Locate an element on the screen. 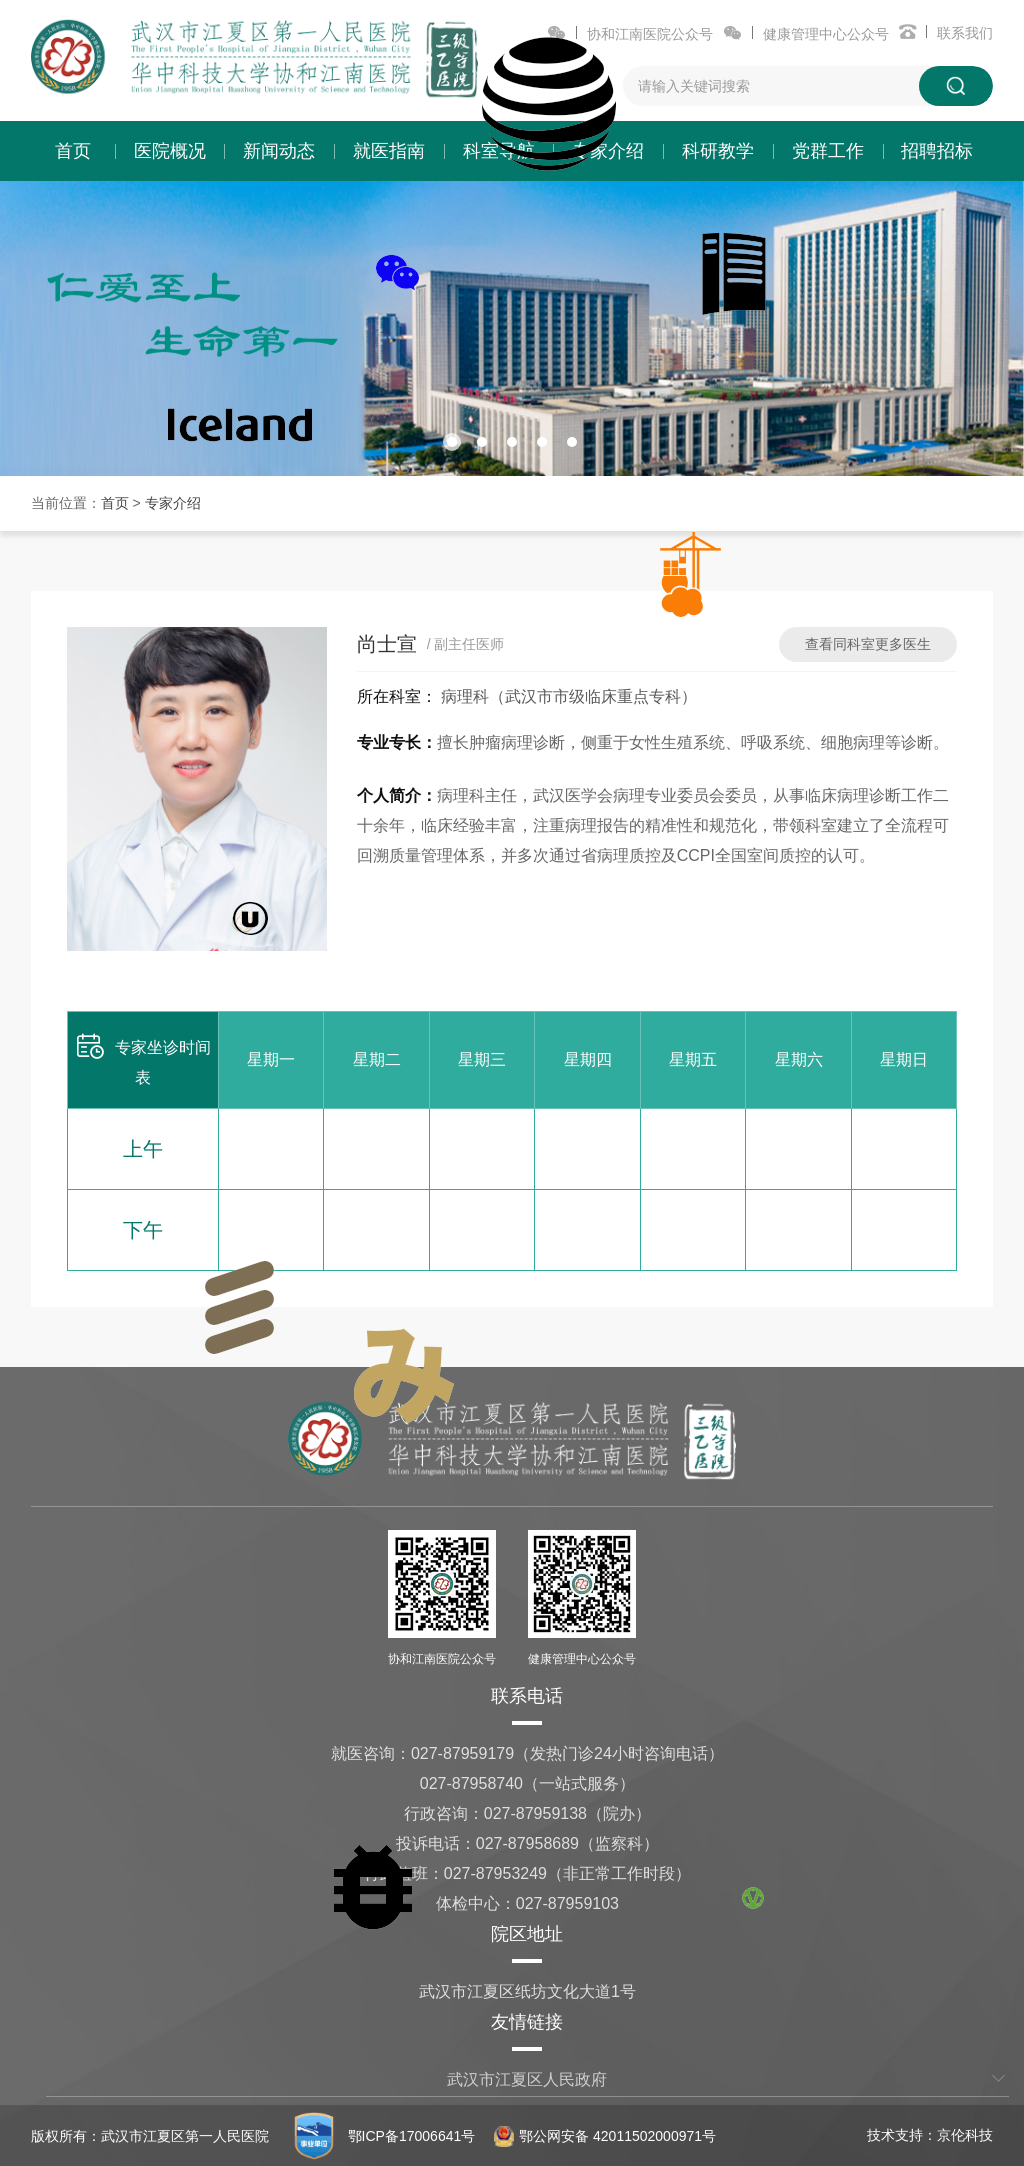 The width and height of the screenshot is (1024, 2166). Iceland grocery store brand logo is located at coordinates (240, 425).